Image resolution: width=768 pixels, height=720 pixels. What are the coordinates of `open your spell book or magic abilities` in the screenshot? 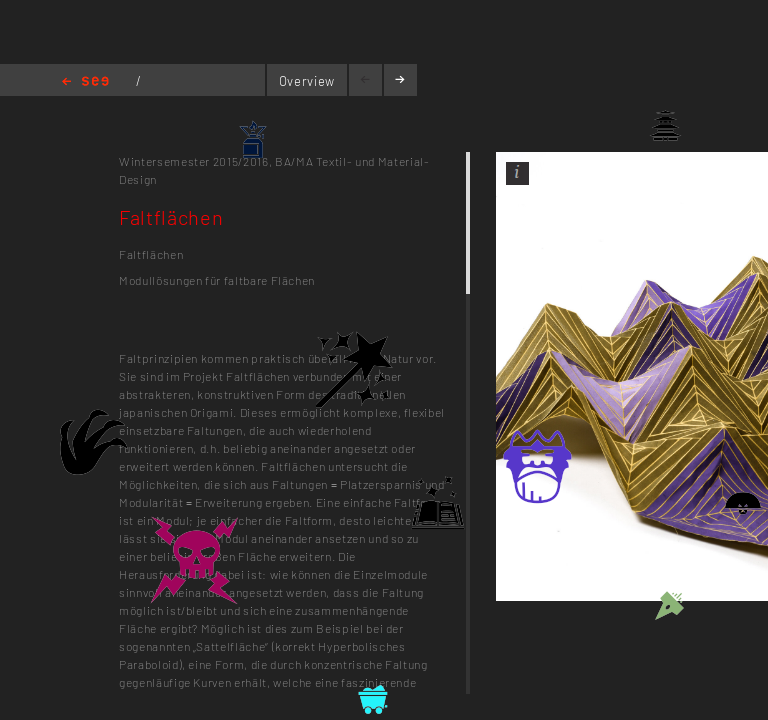 It's located at (438, 503).